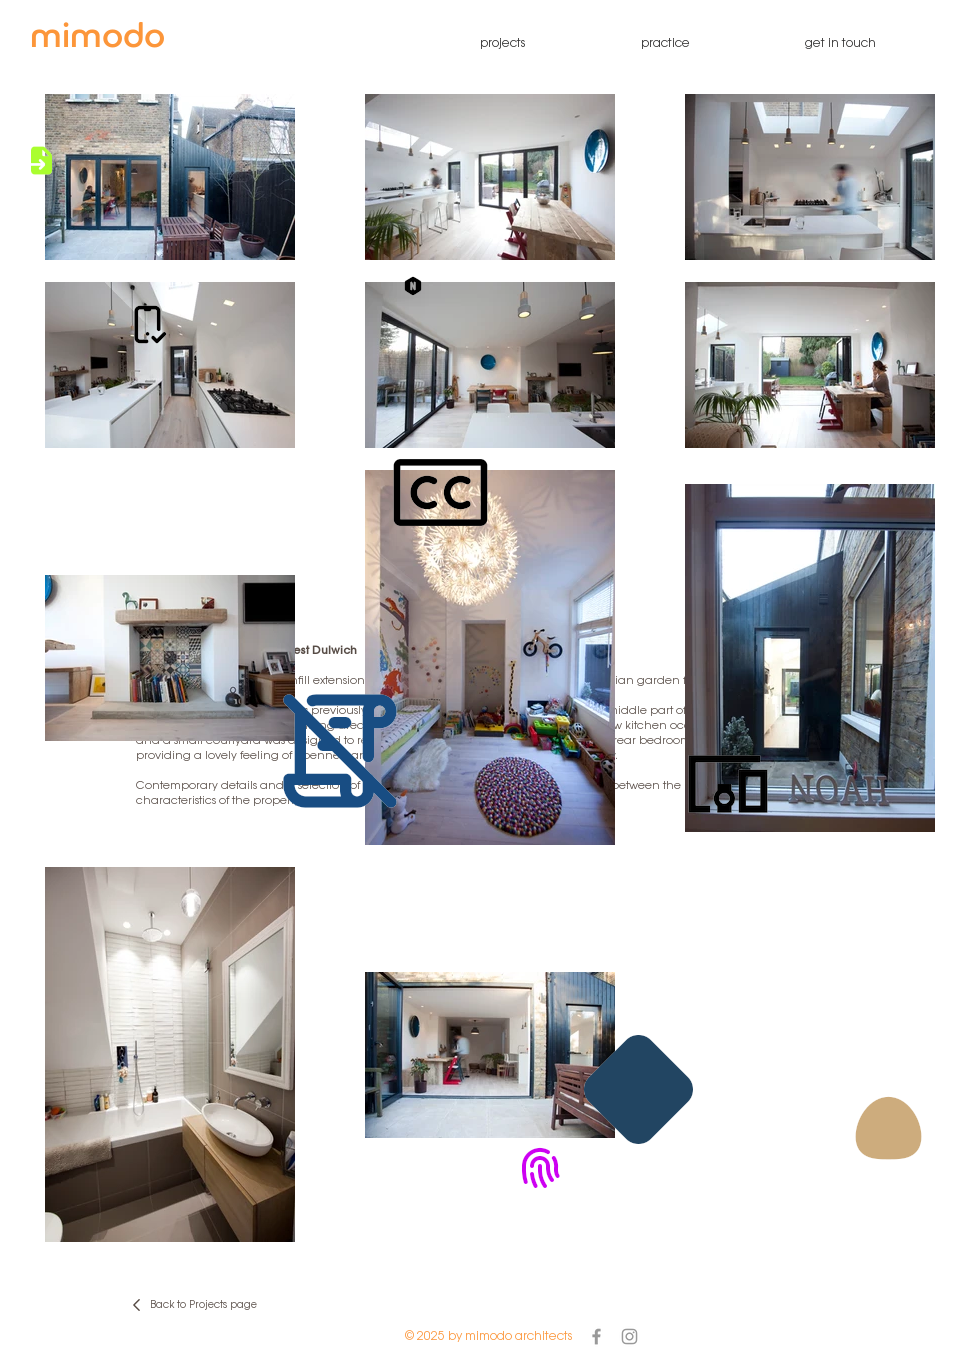 This screenshot has width=980, height=1363. I want to click on mobile device verified successfully, so click(147, 324).